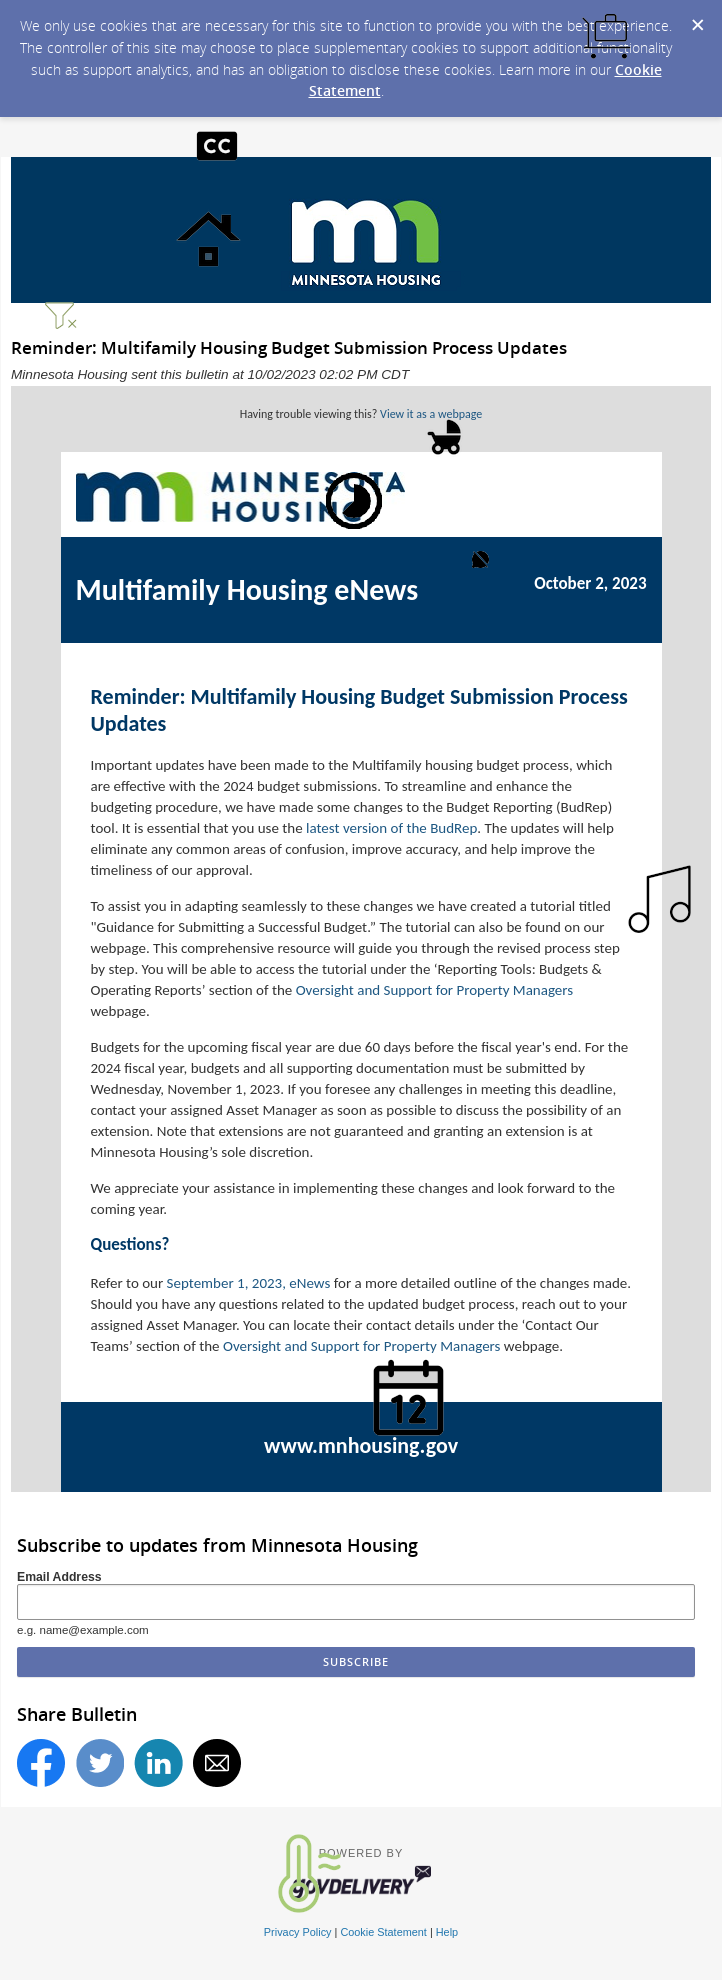 The width and height of the screenshot is (722, 1980). What do you see at coordinates (217, 146) in the screenshot?
I see `enable closed captions for video content` at bounding box center [217, 146].